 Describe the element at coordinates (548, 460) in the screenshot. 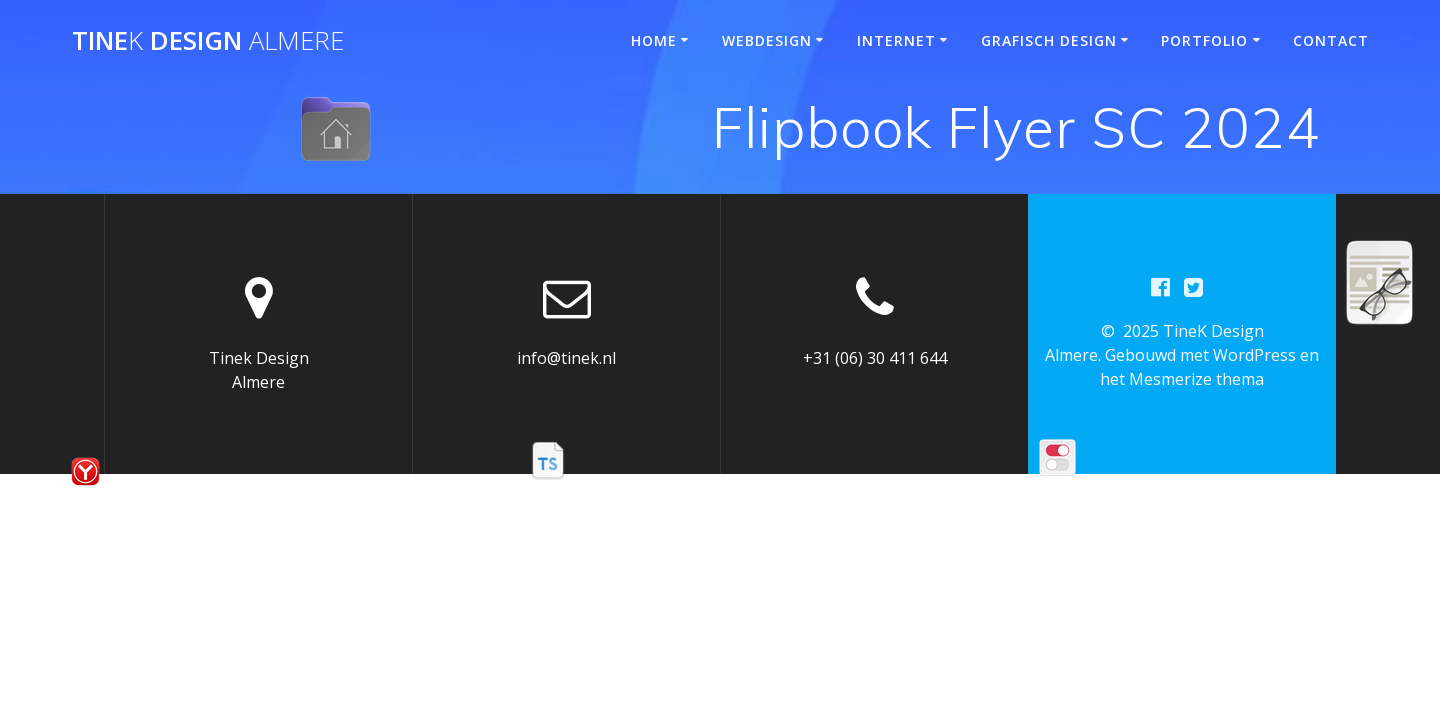

I see `a typescript source code file` at that location.